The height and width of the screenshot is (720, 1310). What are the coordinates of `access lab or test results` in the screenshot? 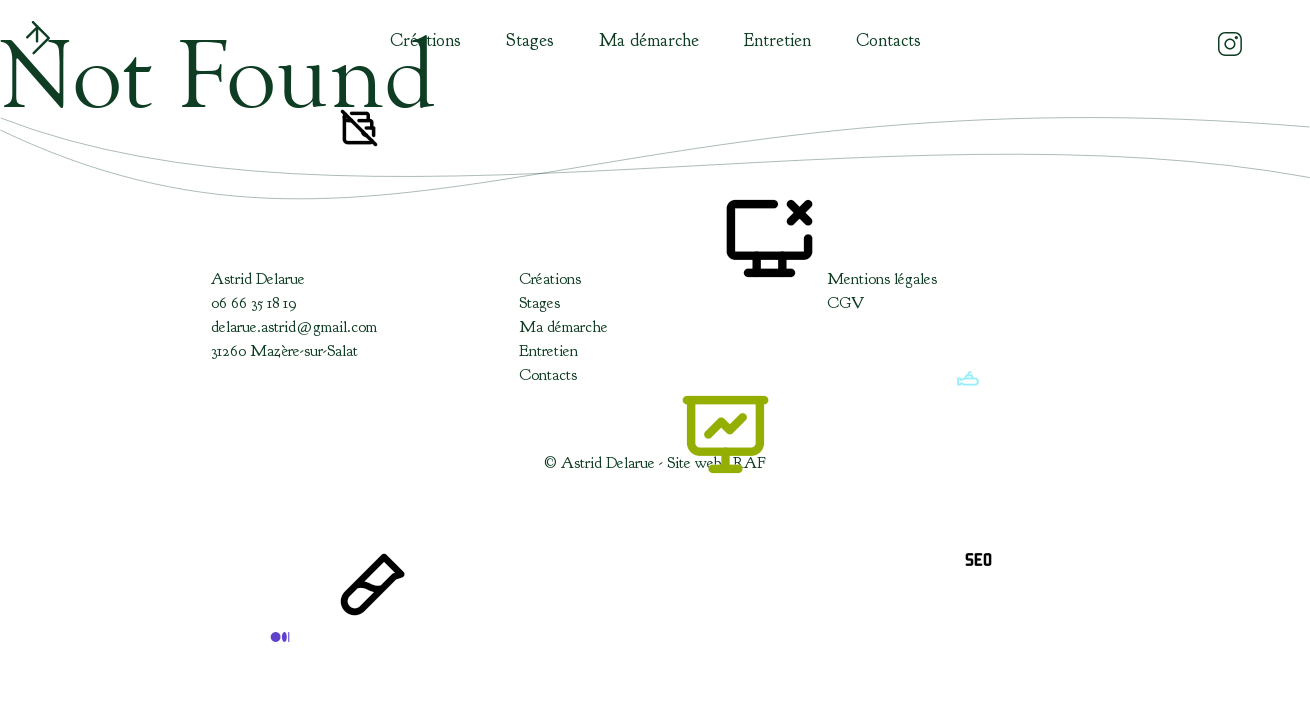 It's located at (371, 584).